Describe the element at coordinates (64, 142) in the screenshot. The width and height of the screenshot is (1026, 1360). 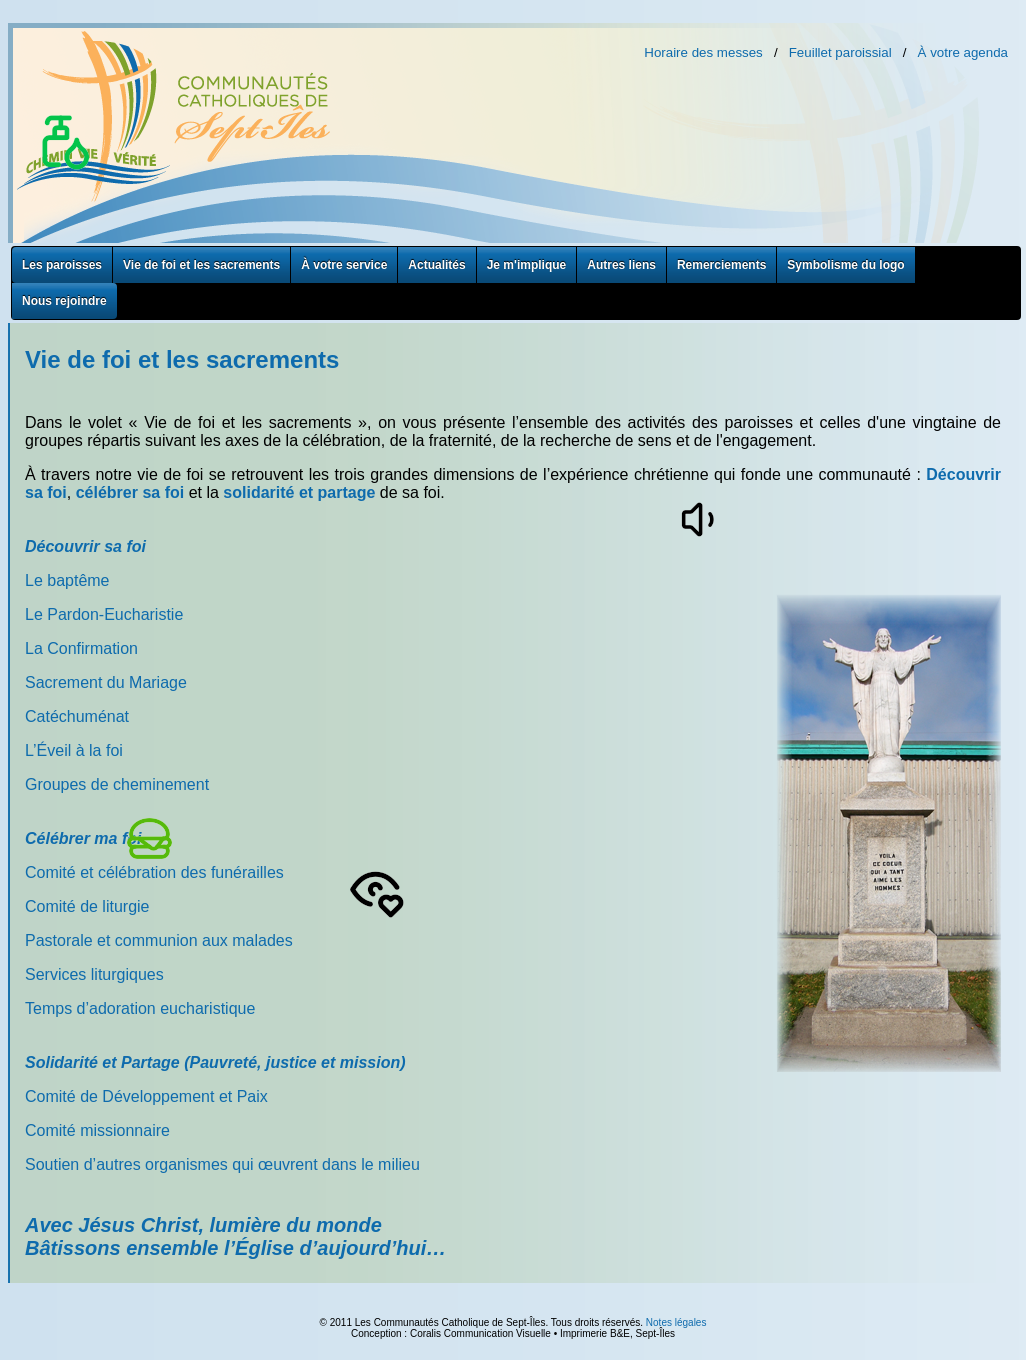
I see `access hand sanitizer or soap dispenser location` at that location.